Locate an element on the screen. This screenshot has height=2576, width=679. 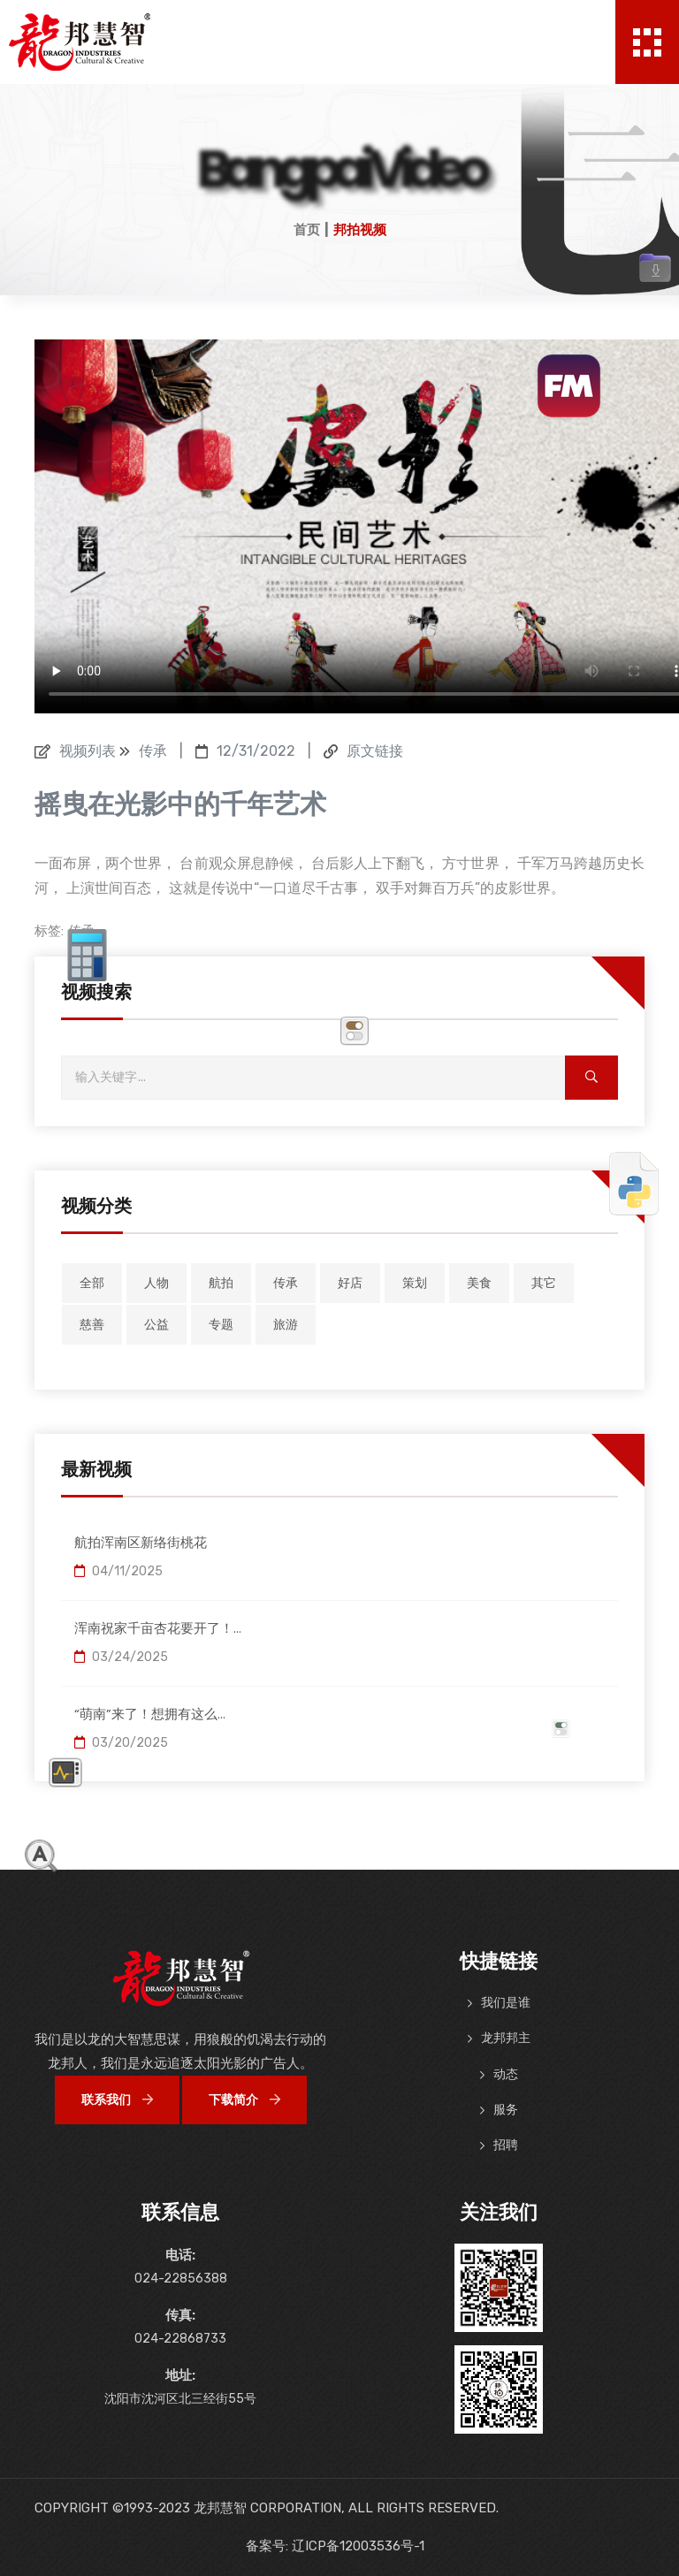
a python 3 source code file is located at coordinates (634, 1184).